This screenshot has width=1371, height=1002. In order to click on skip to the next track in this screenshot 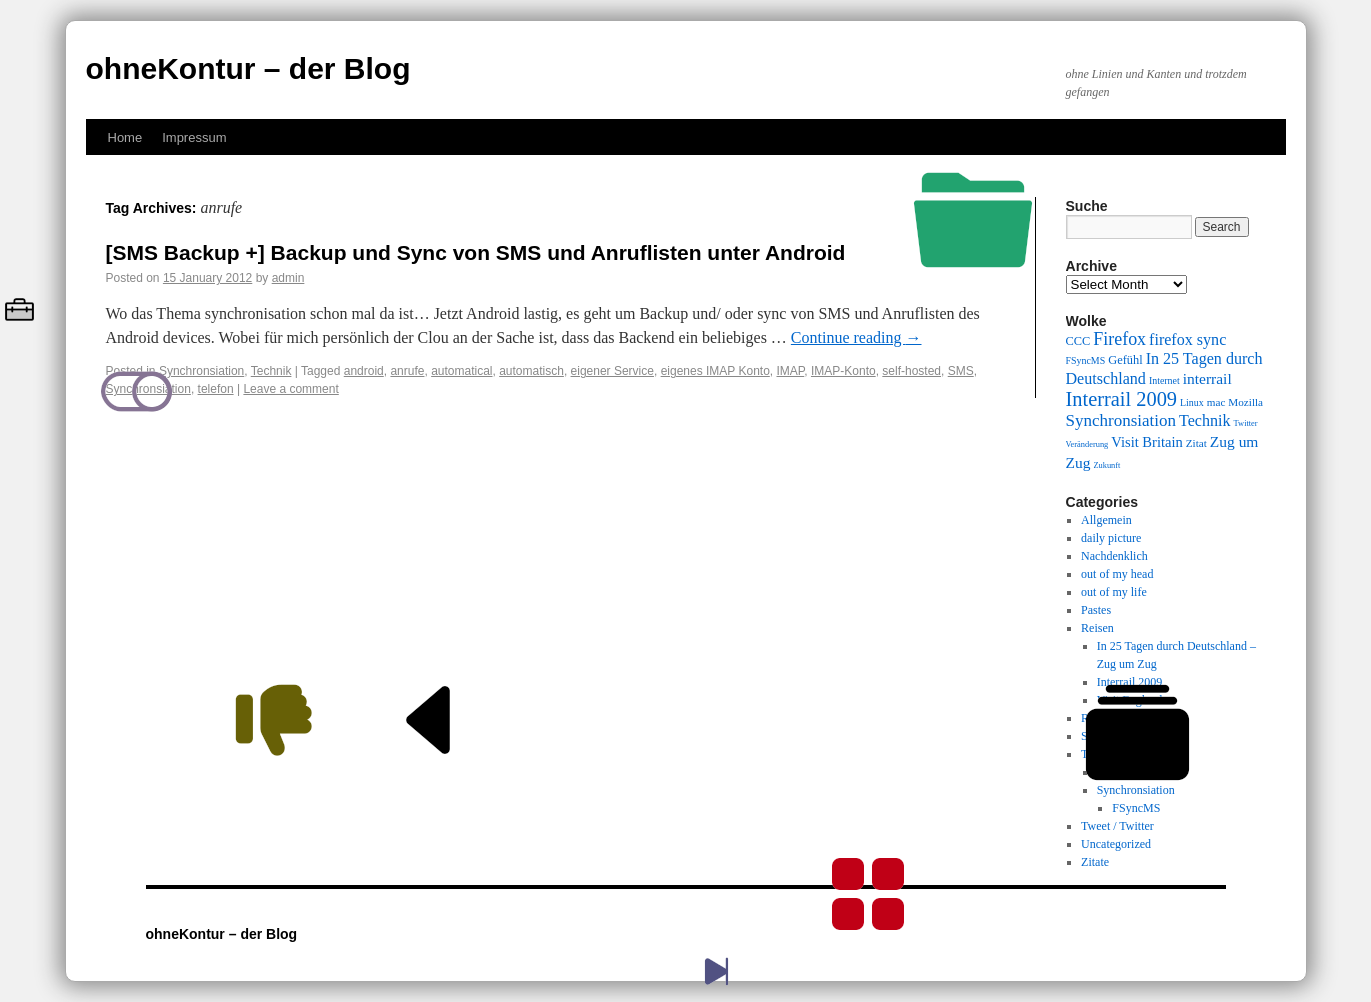, I will do `click(716, 971)`.